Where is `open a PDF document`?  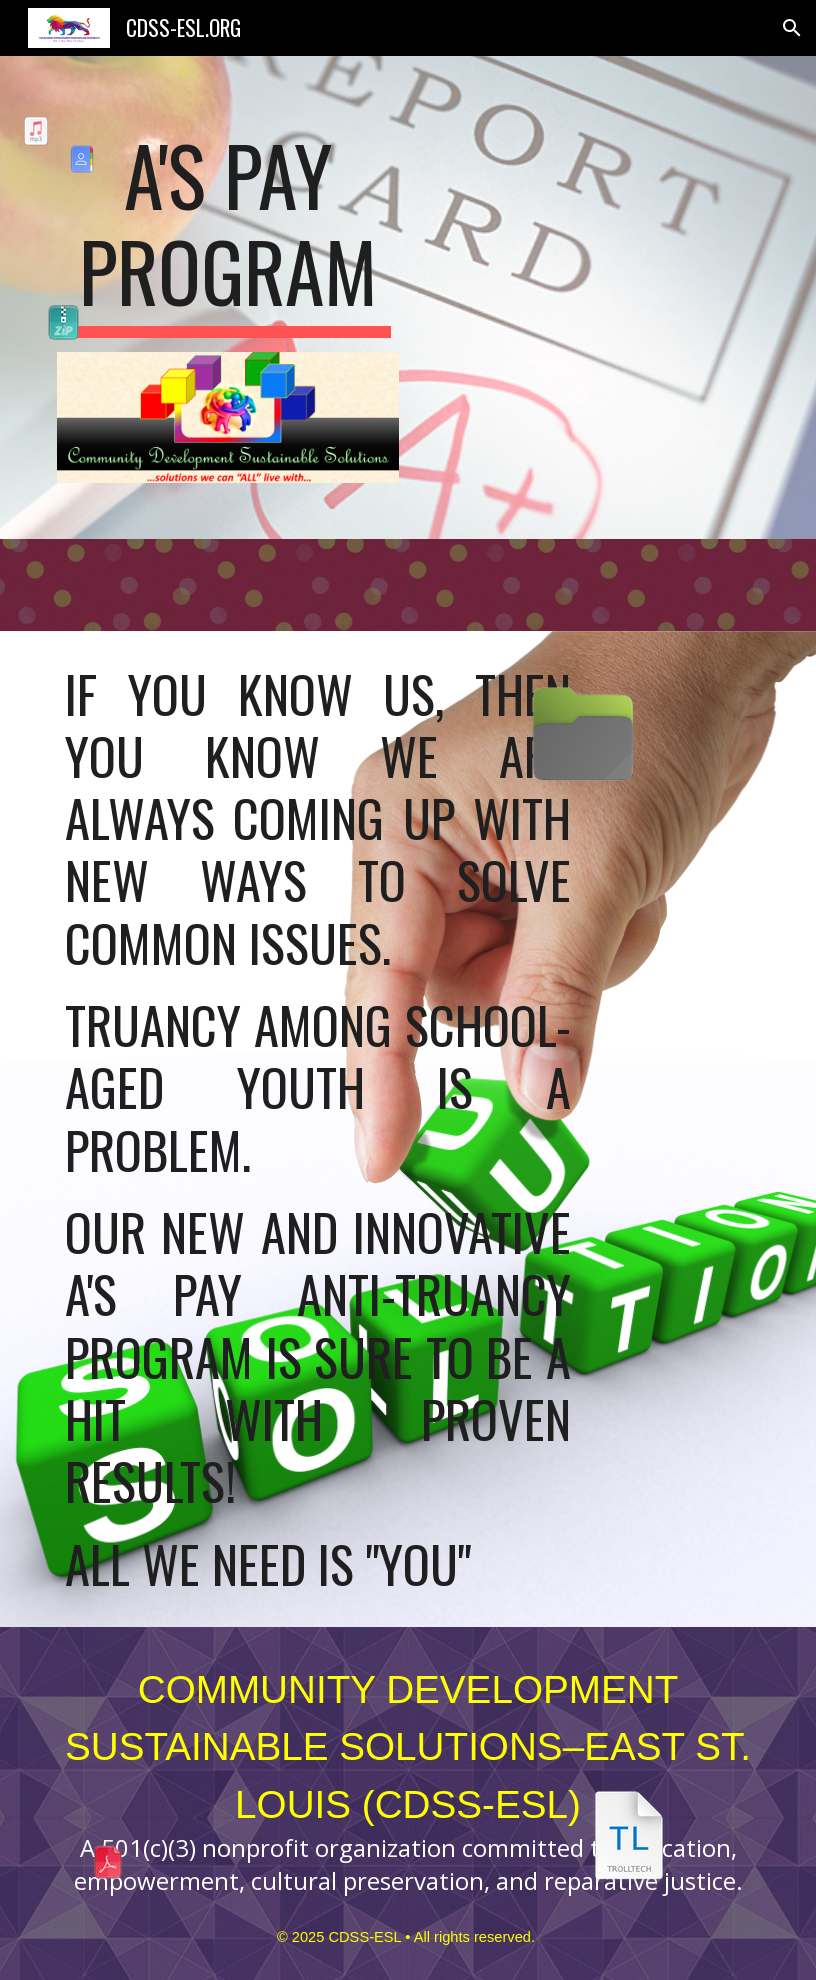 open a PDF document is located at coordinates (108, 1862).